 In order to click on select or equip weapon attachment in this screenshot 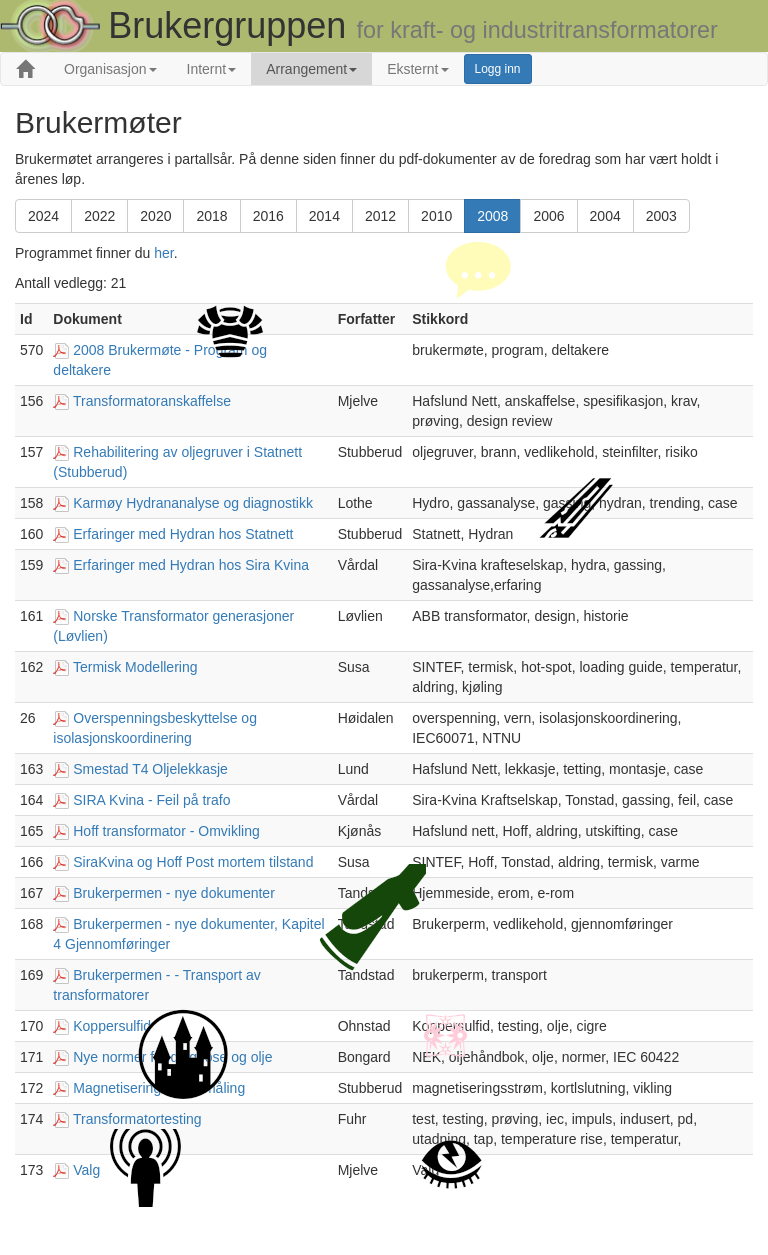, I will do `click(373, 917)`.